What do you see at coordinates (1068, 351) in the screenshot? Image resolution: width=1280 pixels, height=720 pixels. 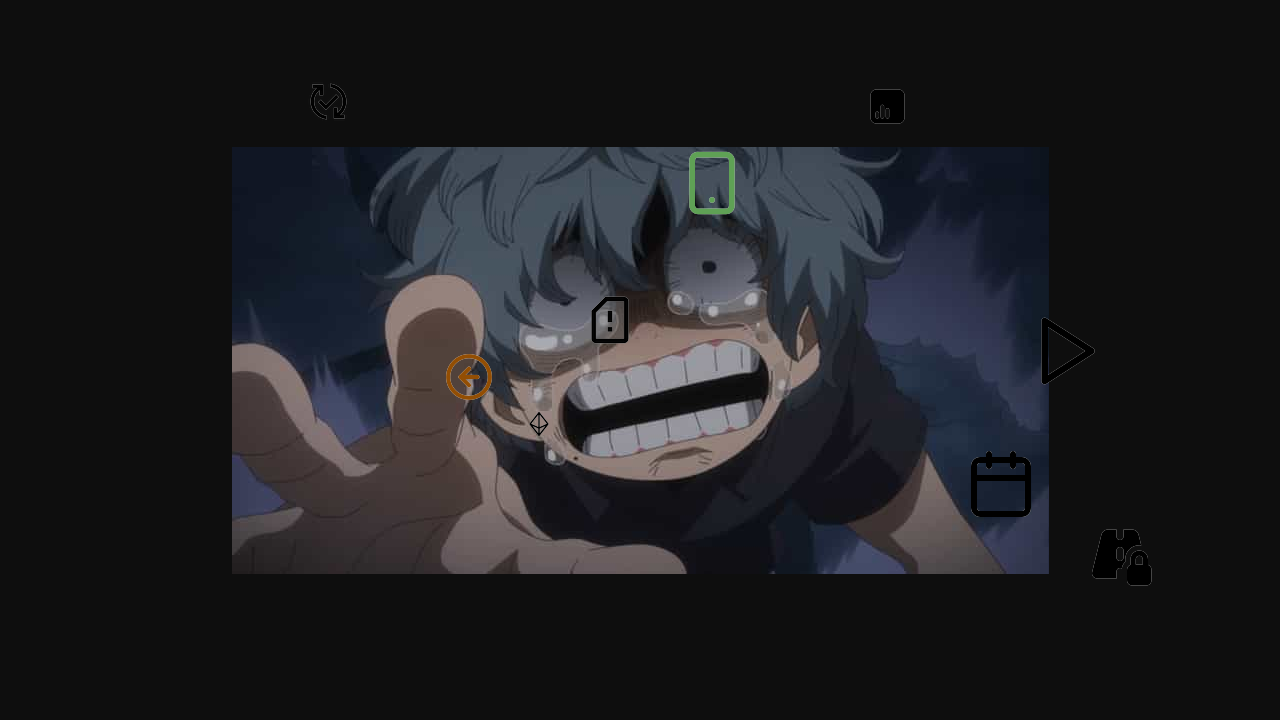 I see `play media or video content` at bounding box center [1068, 351].